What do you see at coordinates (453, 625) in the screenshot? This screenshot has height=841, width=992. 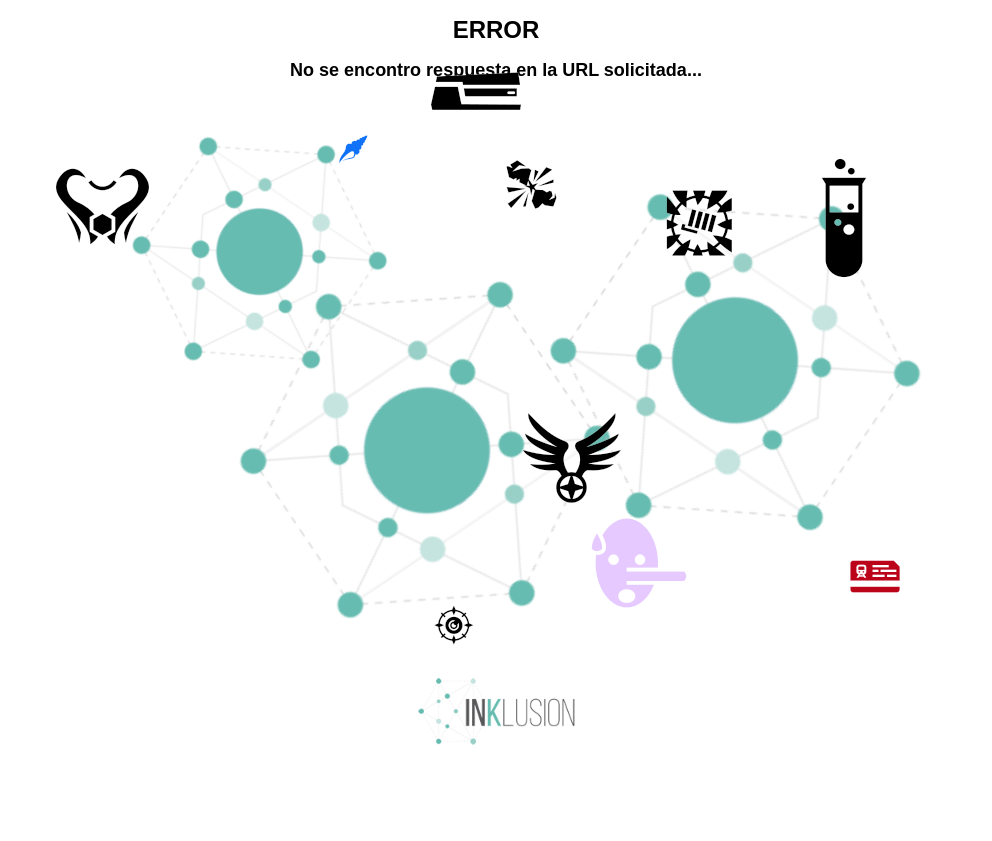 I see `activate precision aiming or sniper mode` at bounding box center [453, 625].